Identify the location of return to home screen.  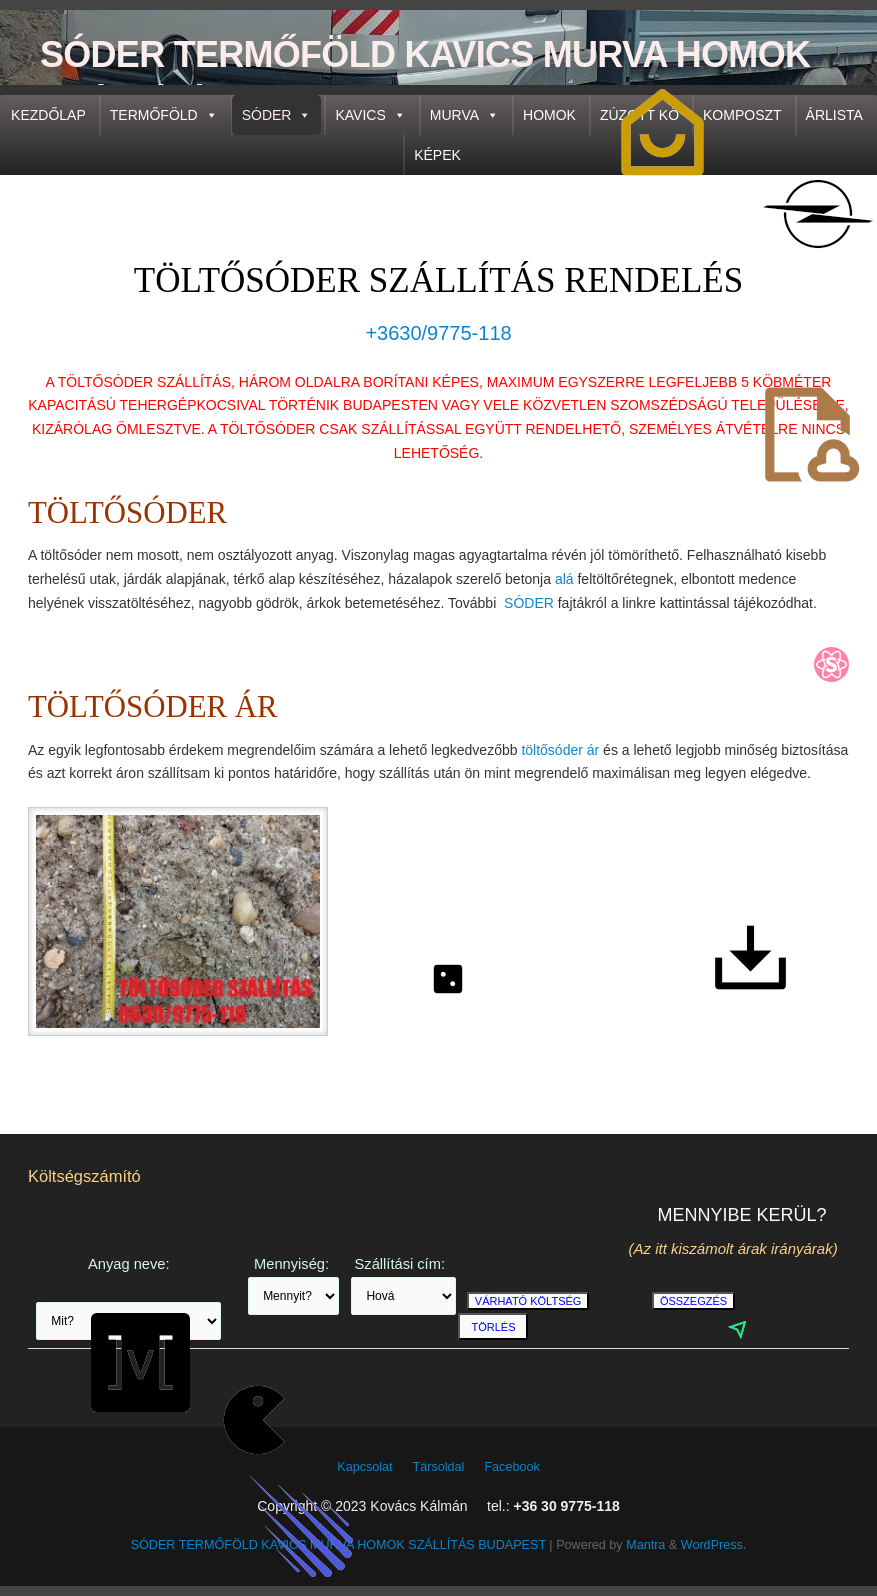
(662, 134).